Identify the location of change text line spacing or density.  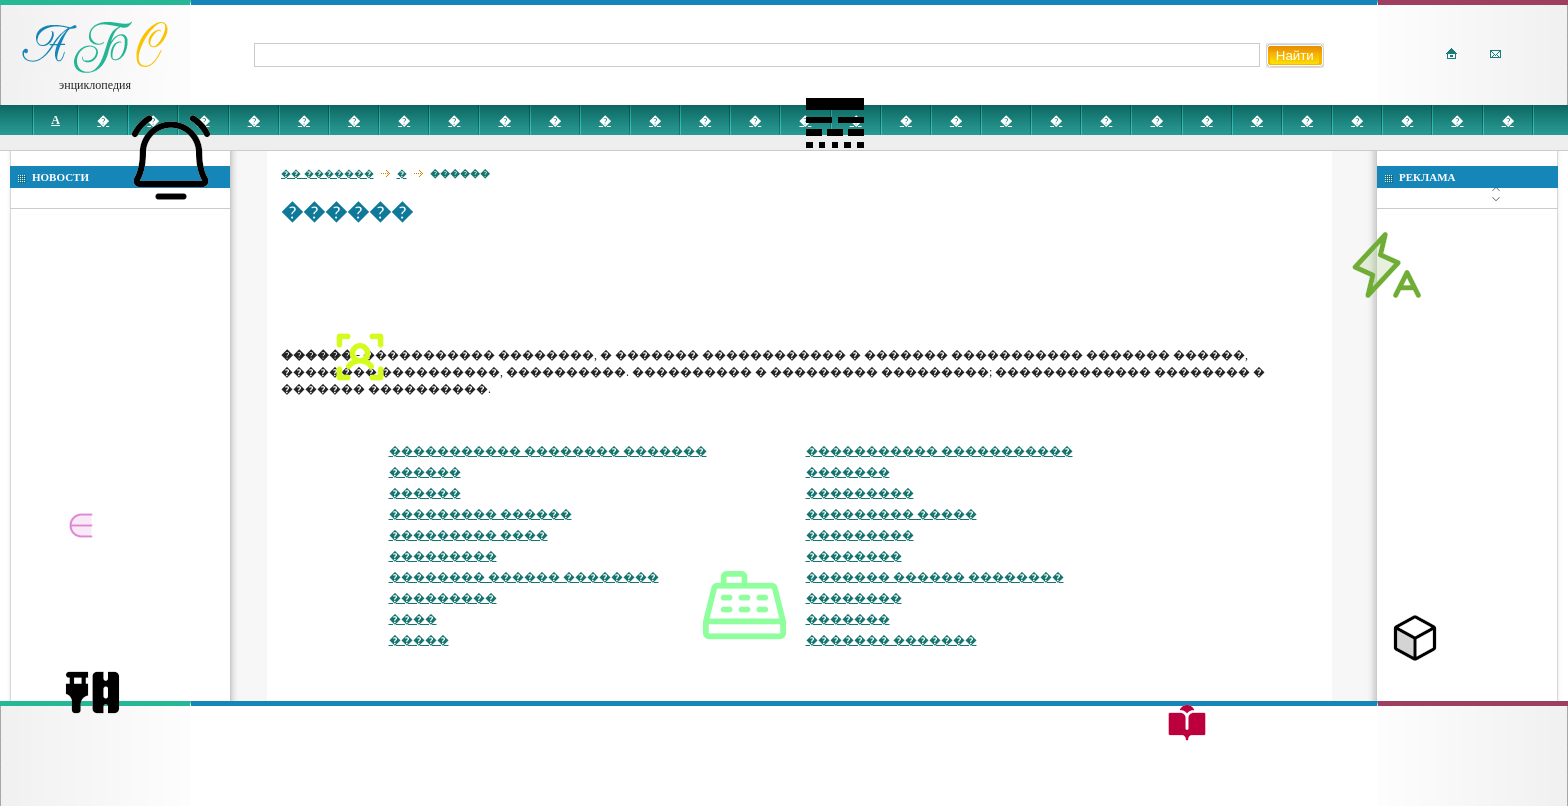
(835, 123).